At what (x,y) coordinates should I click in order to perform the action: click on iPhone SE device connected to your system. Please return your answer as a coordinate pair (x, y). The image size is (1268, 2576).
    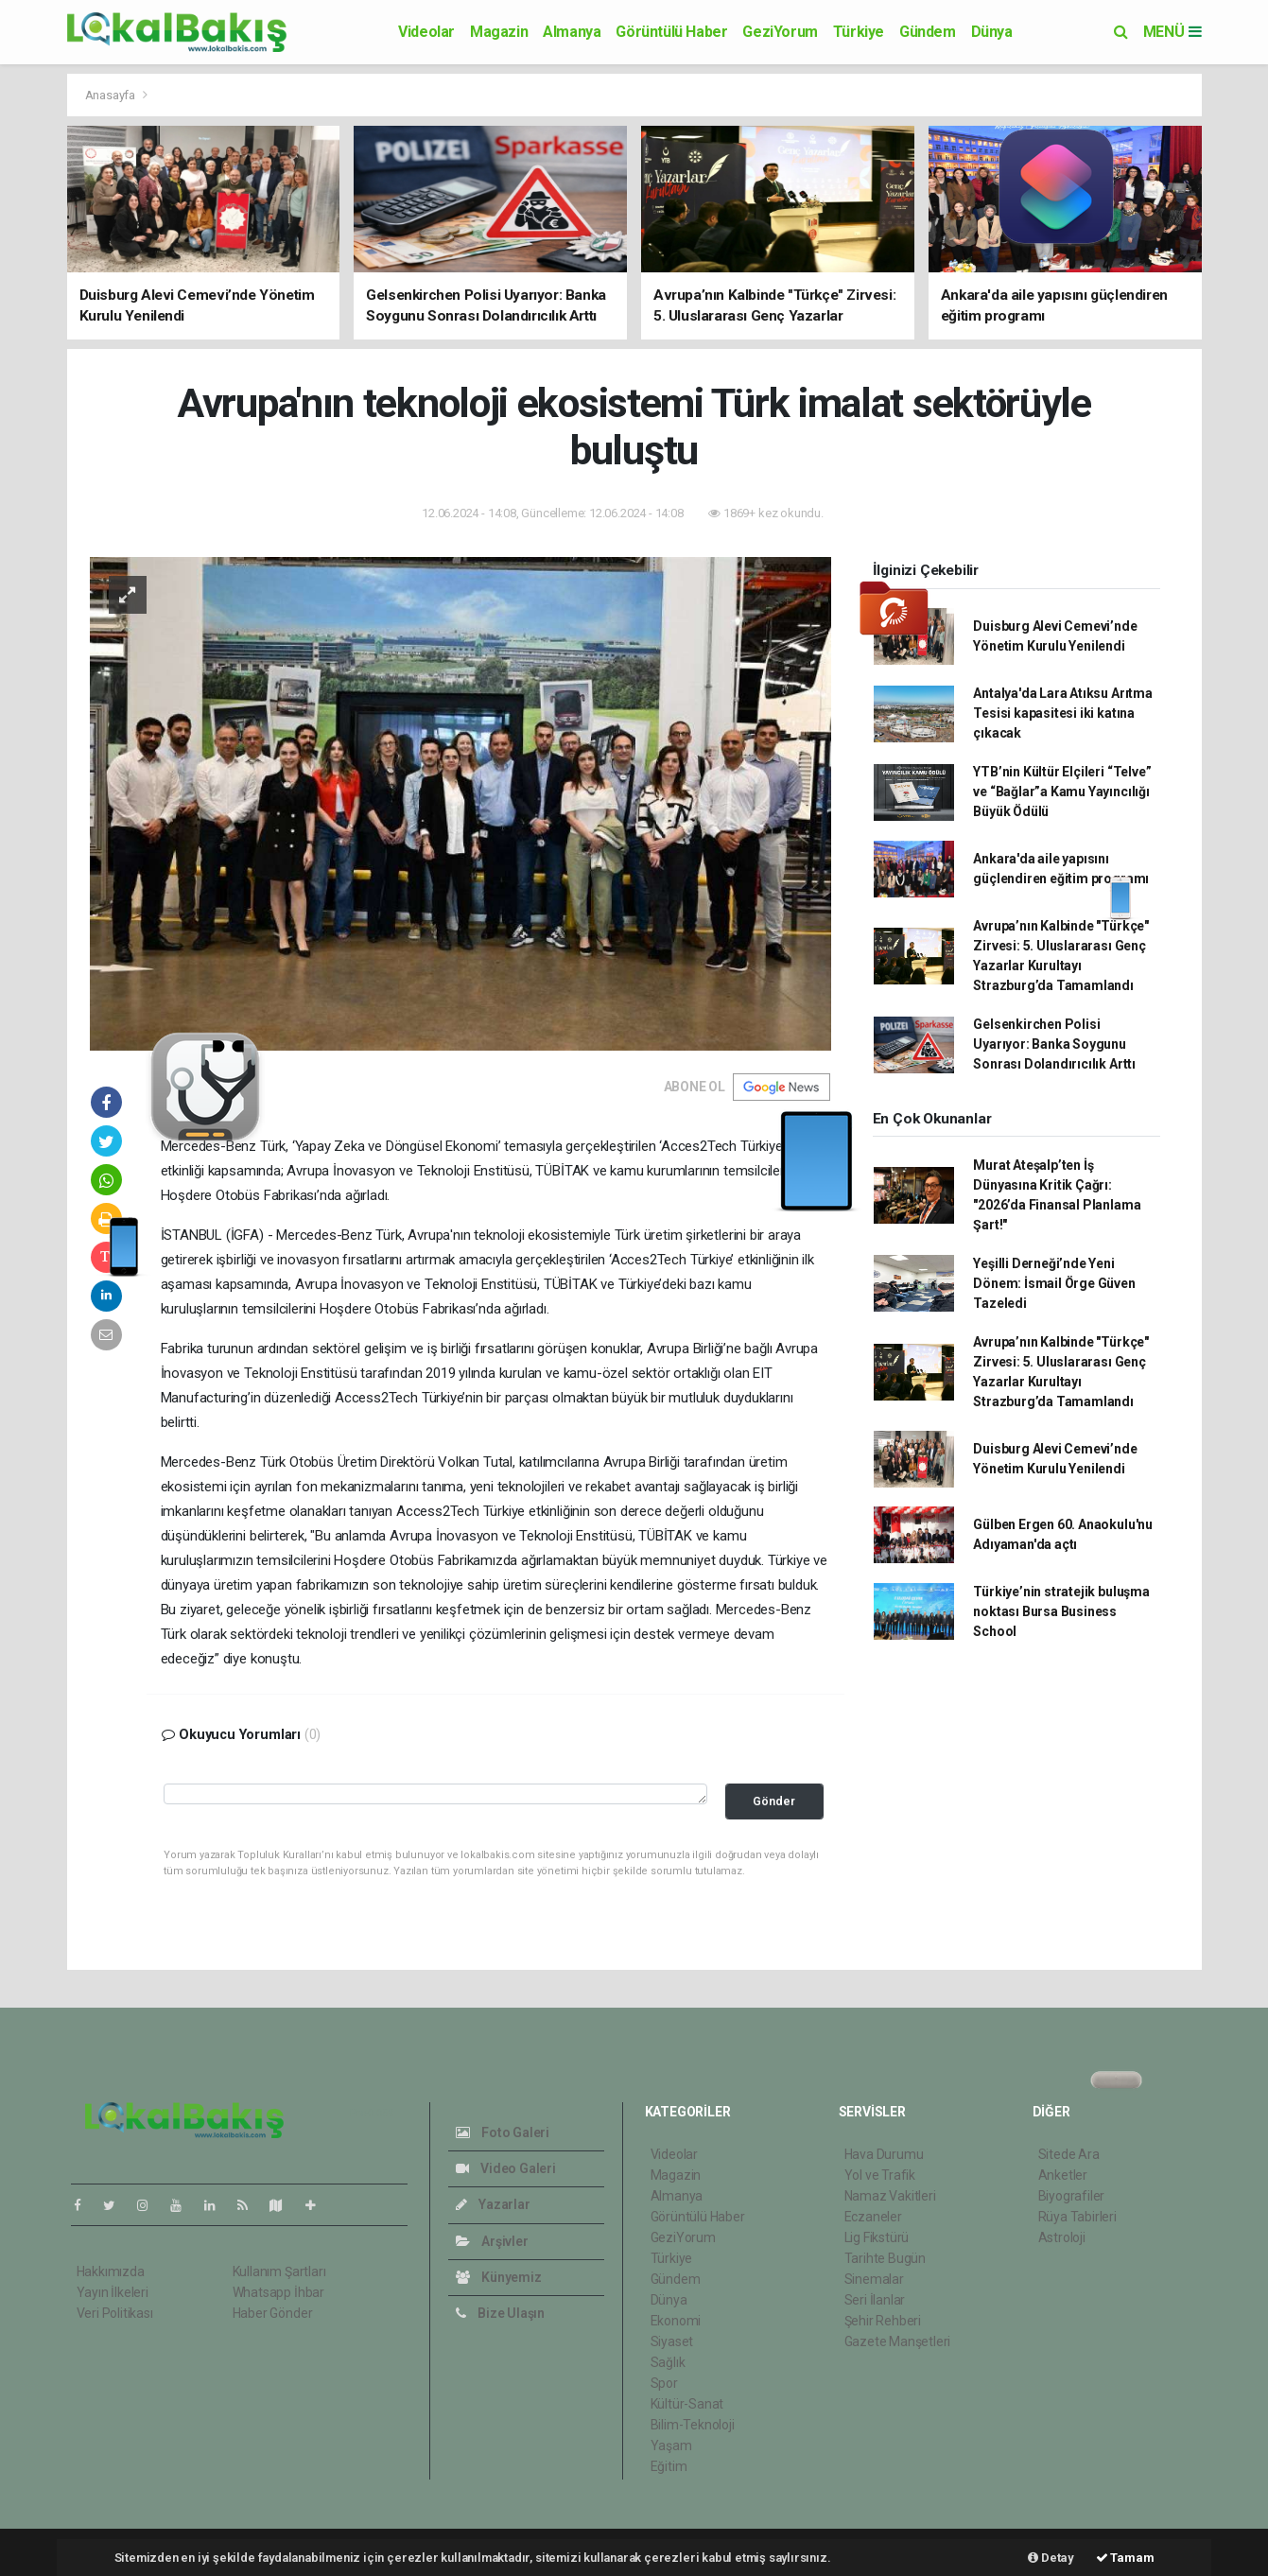
    Looking at the image, I should click on (1120, 898).